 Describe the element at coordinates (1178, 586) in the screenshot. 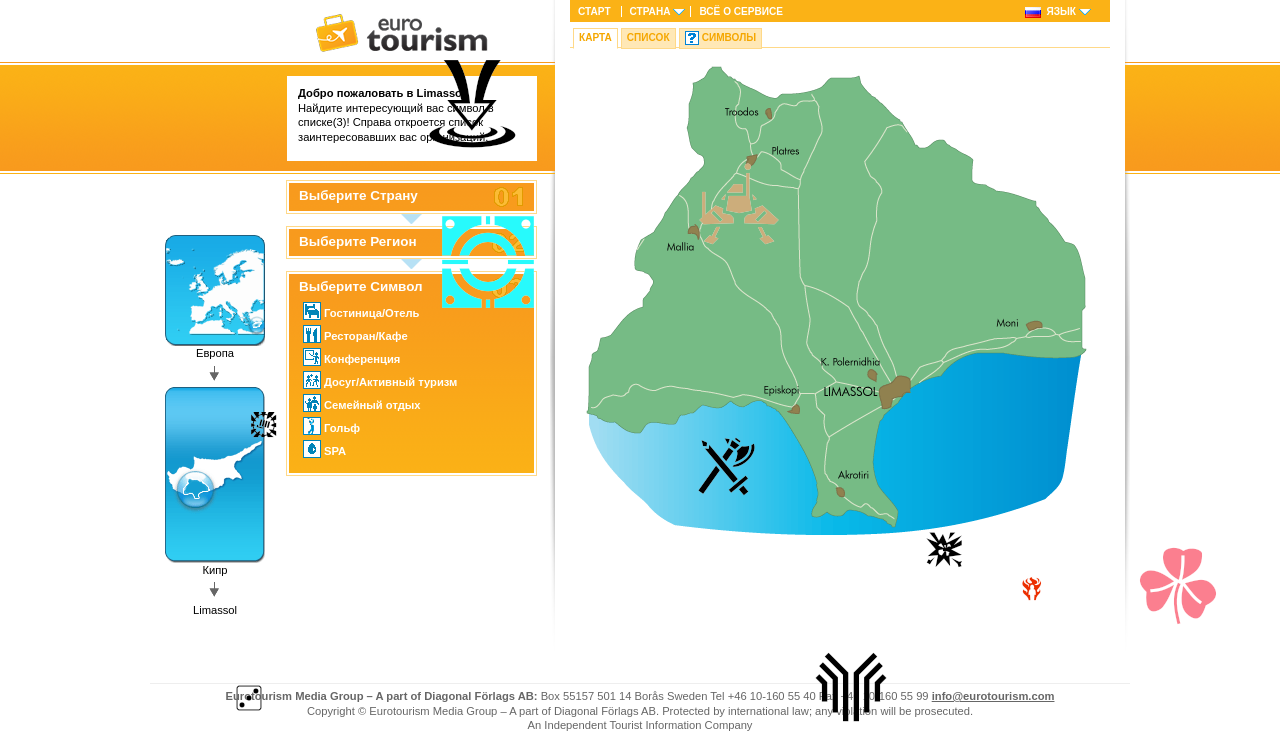

I see `indicates Irish or St. Patrick's Day themed content` at that location.